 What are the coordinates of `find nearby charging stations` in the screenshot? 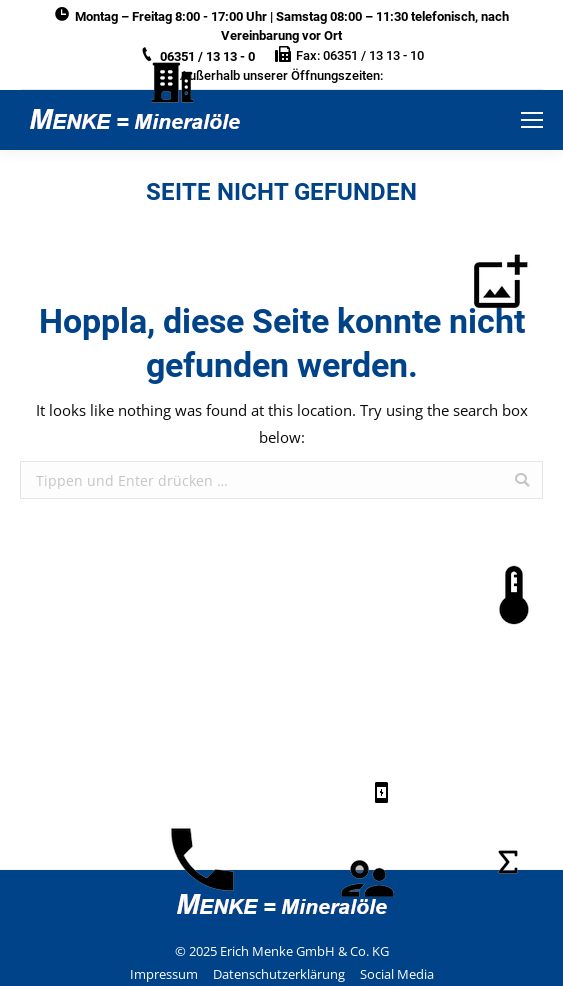 It's located at (381, 792).